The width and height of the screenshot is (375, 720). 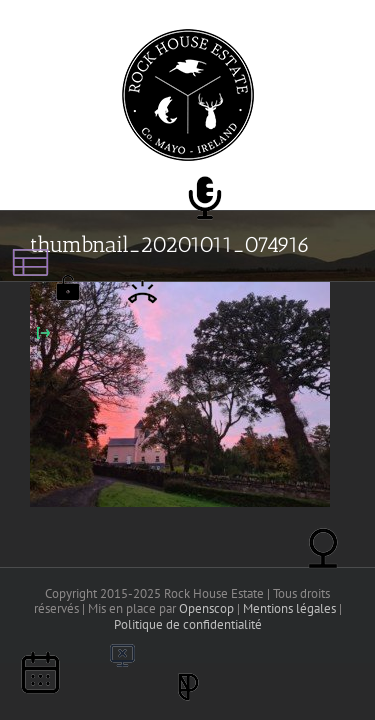 What do you see at coordinates (142, 292) in the screenshot?
I see `incoming call ringing` at bounding box center [142, 292].